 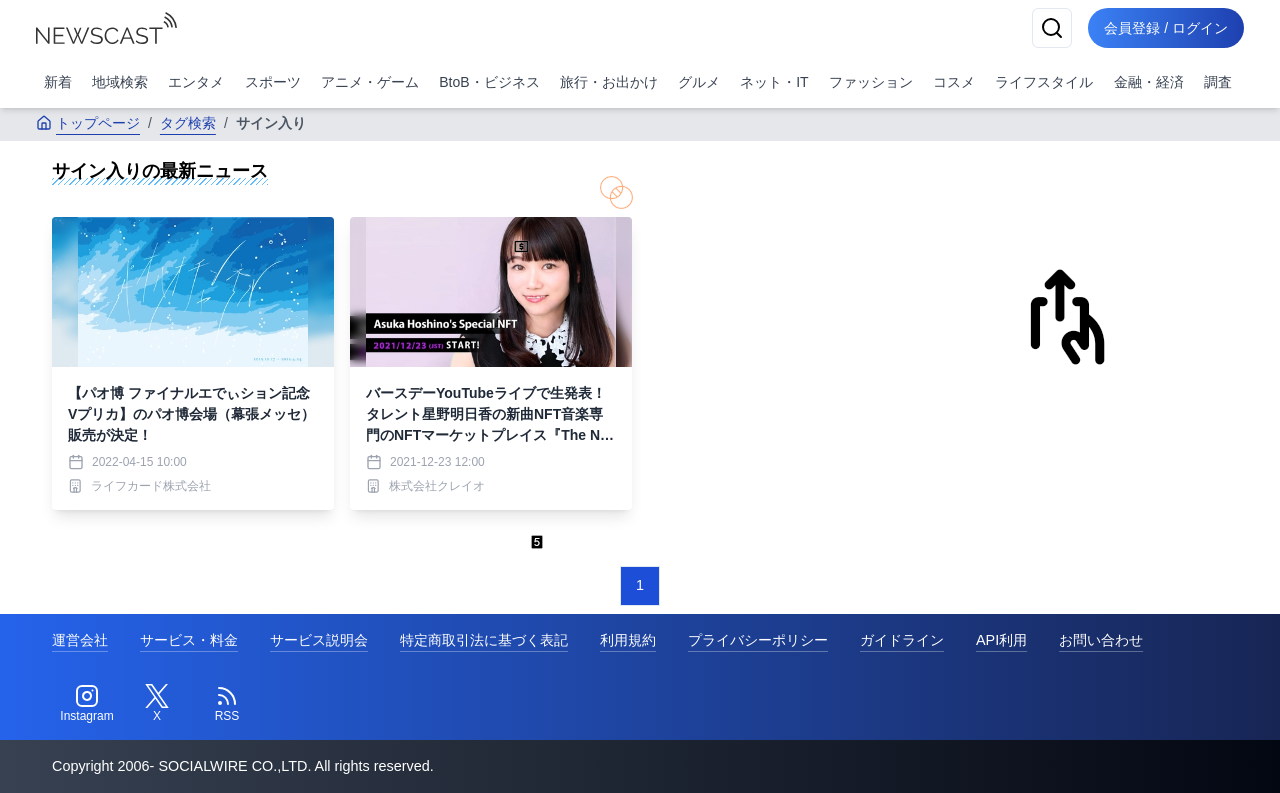 What do you see at coordinates (521, 246) in the screenshot?
I see `find nearby ATMs or cash machines` at bounding box center [521, 246].